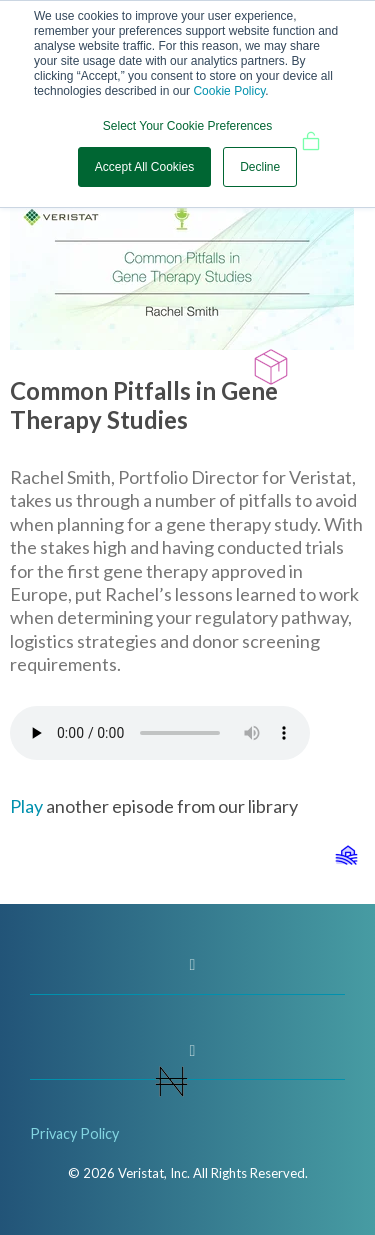 Image resolution: width=375 pixels, height=1235 pixels. Describe the element at coordinates (271, 367) in the screenshot. I see `view package or shipment details` at that location.